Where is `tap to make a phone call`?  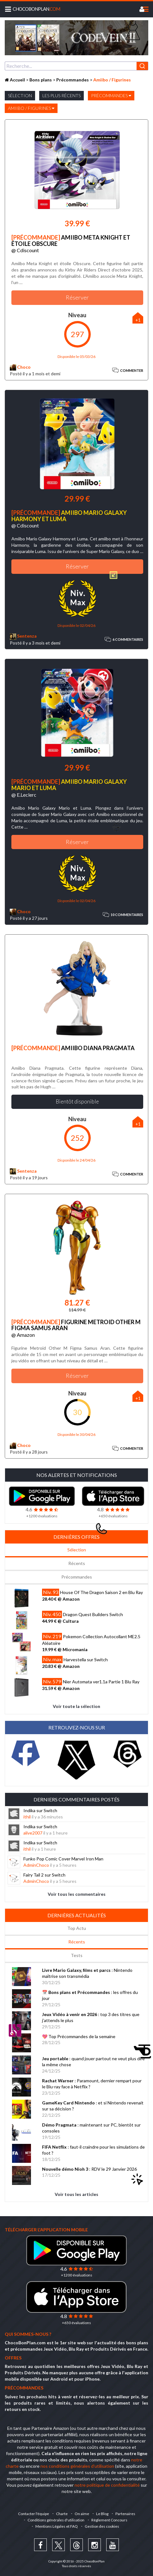
tap to make a phone call is located at coordinates (101, 1529).